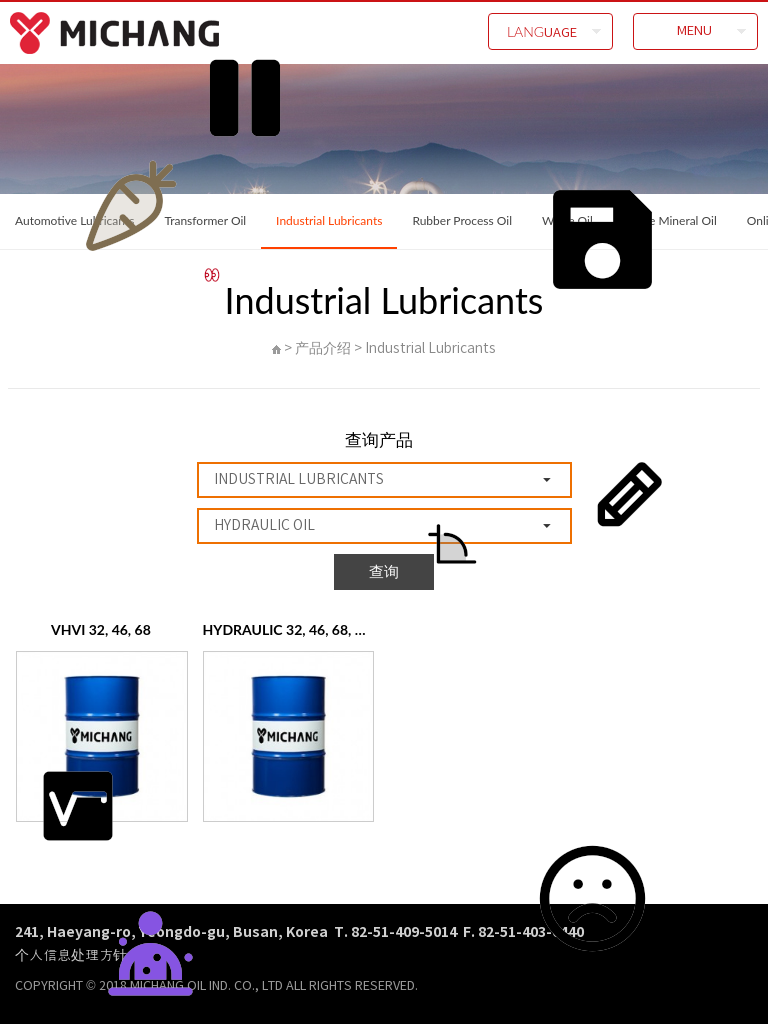  I want to click on measure or display angle between elements, so click(450, 546).